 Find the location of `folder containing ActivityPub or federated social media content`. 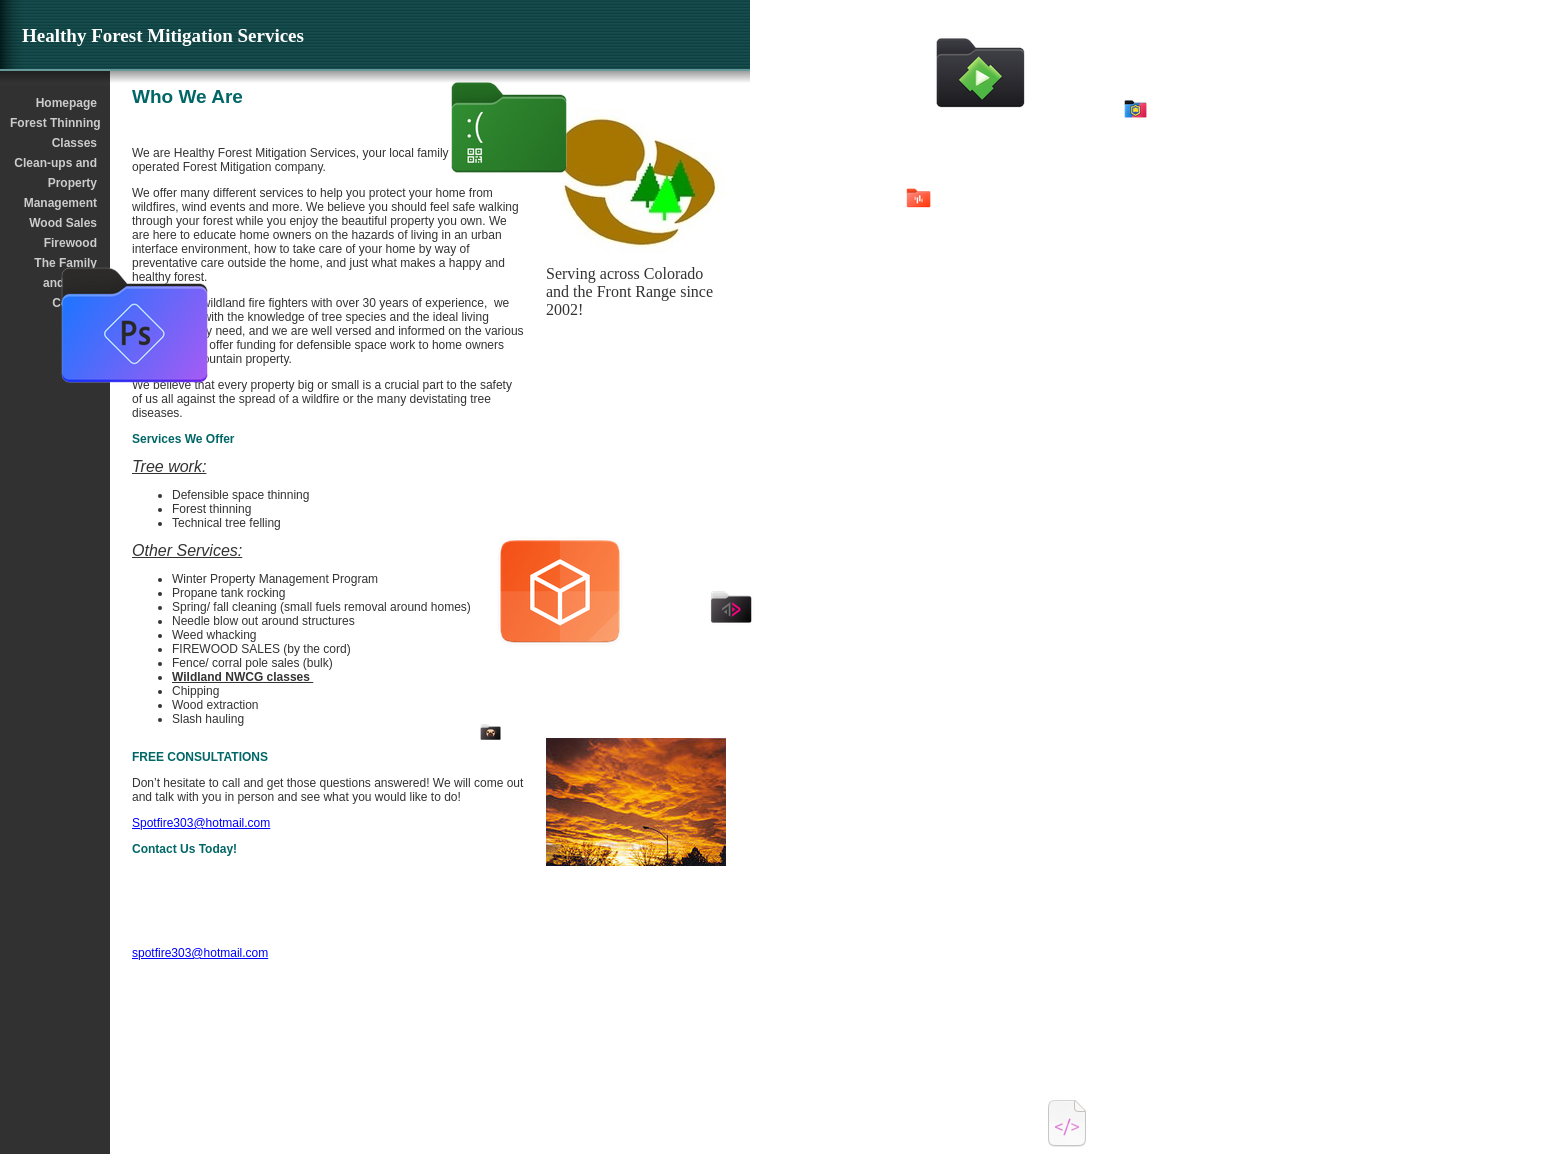

folder containing ActivityPub or federated social media content is located at coordinates (731, 608).